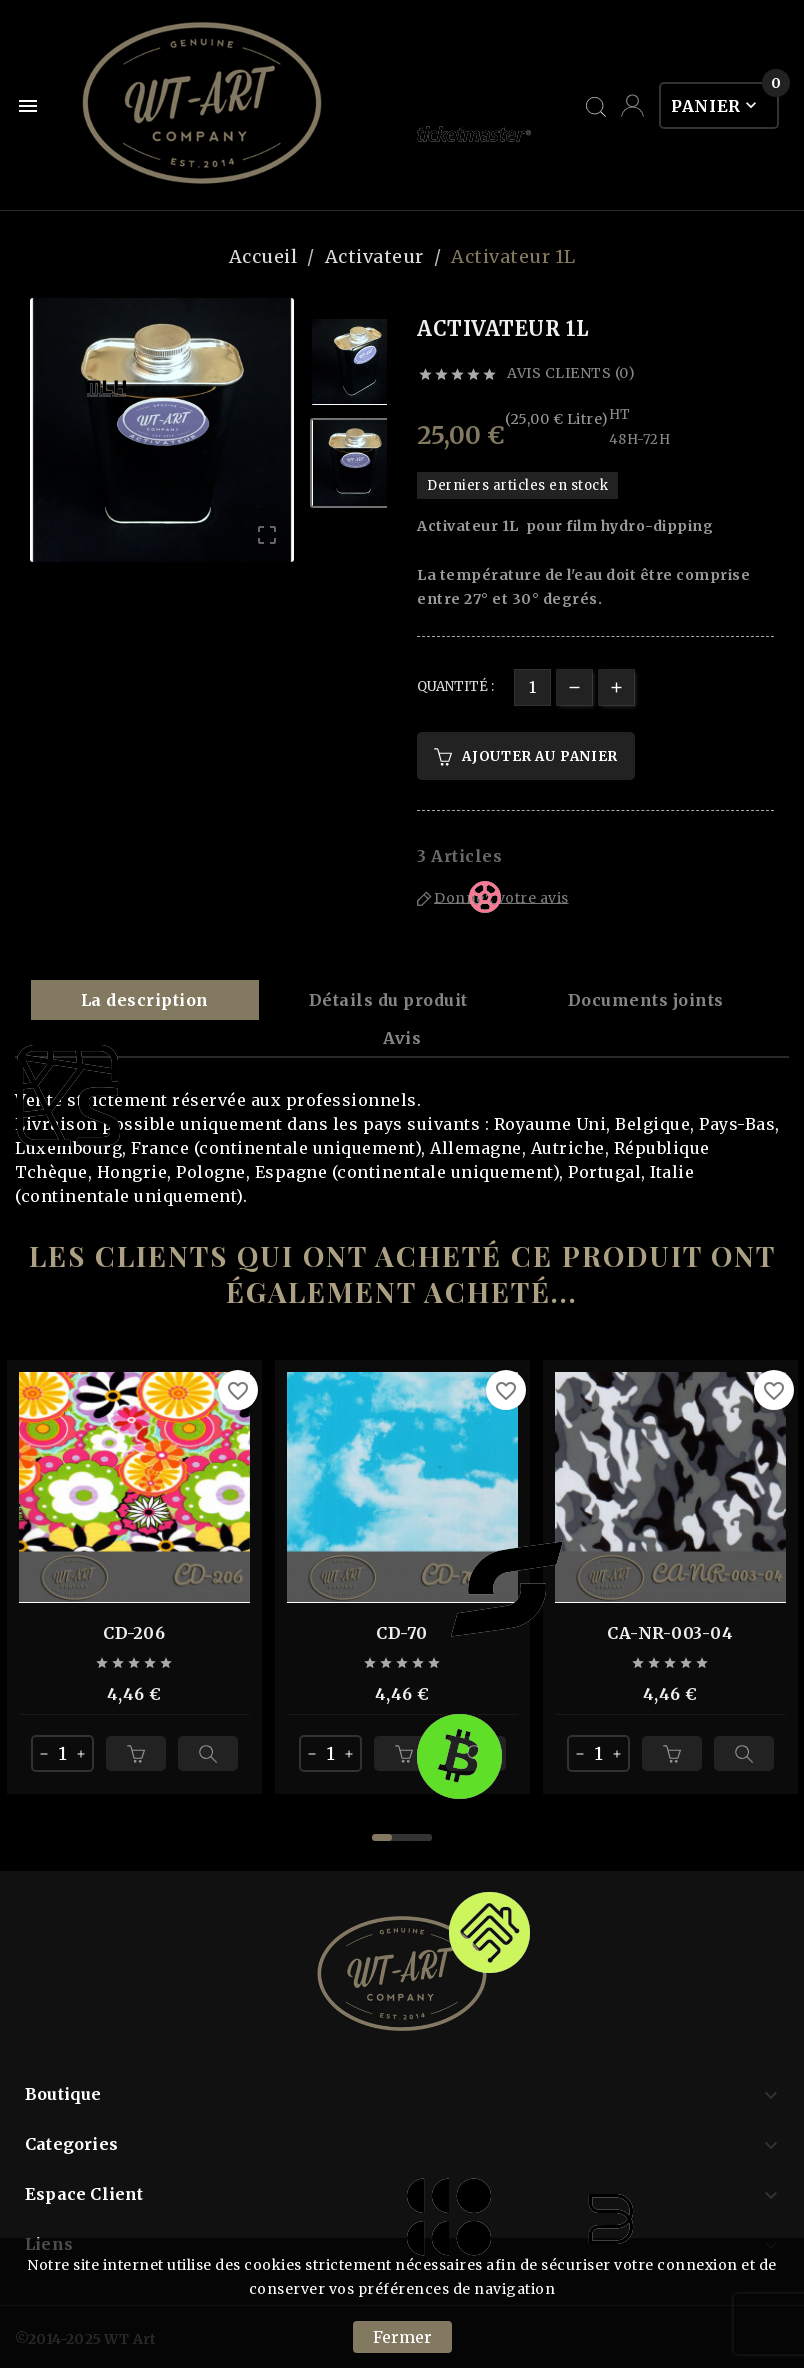 Image resolution: width=804 pixels, height=2368 pixels. What do you see at coordinates (449, 2217) in the screenshot?
I see `openverse logo` at bounding box center [449, 2217].